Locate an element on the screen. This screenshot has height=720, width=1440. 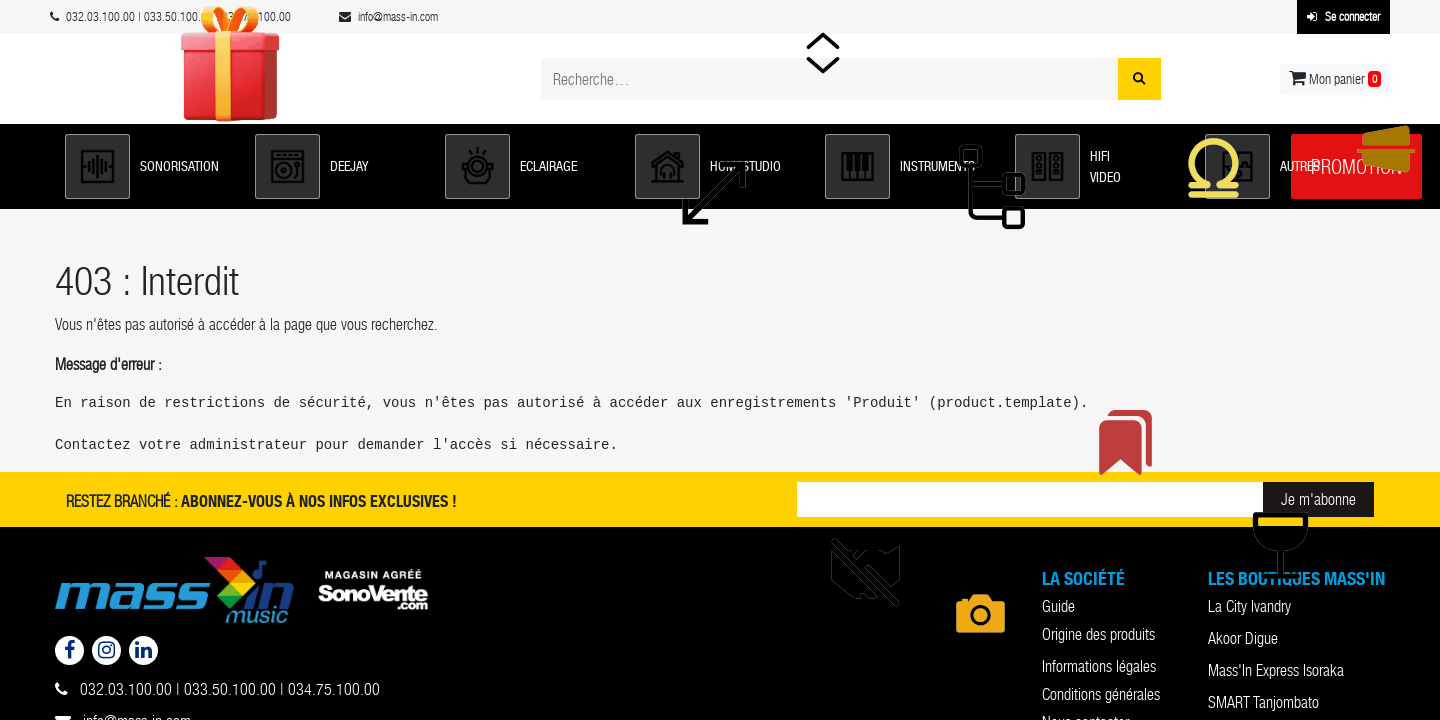
indicates agreement or partnership is cancelled is located at coordinates (865, 572).